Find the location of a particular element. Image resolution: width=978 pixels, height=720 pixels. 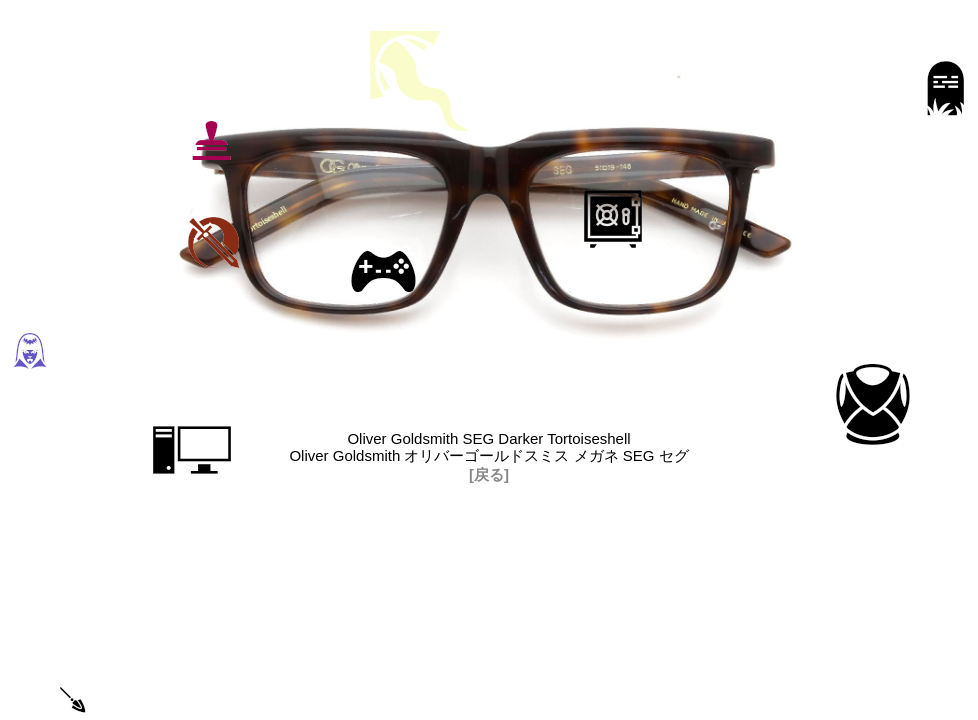

attack or combat action button is located at coordinates (213, 242).